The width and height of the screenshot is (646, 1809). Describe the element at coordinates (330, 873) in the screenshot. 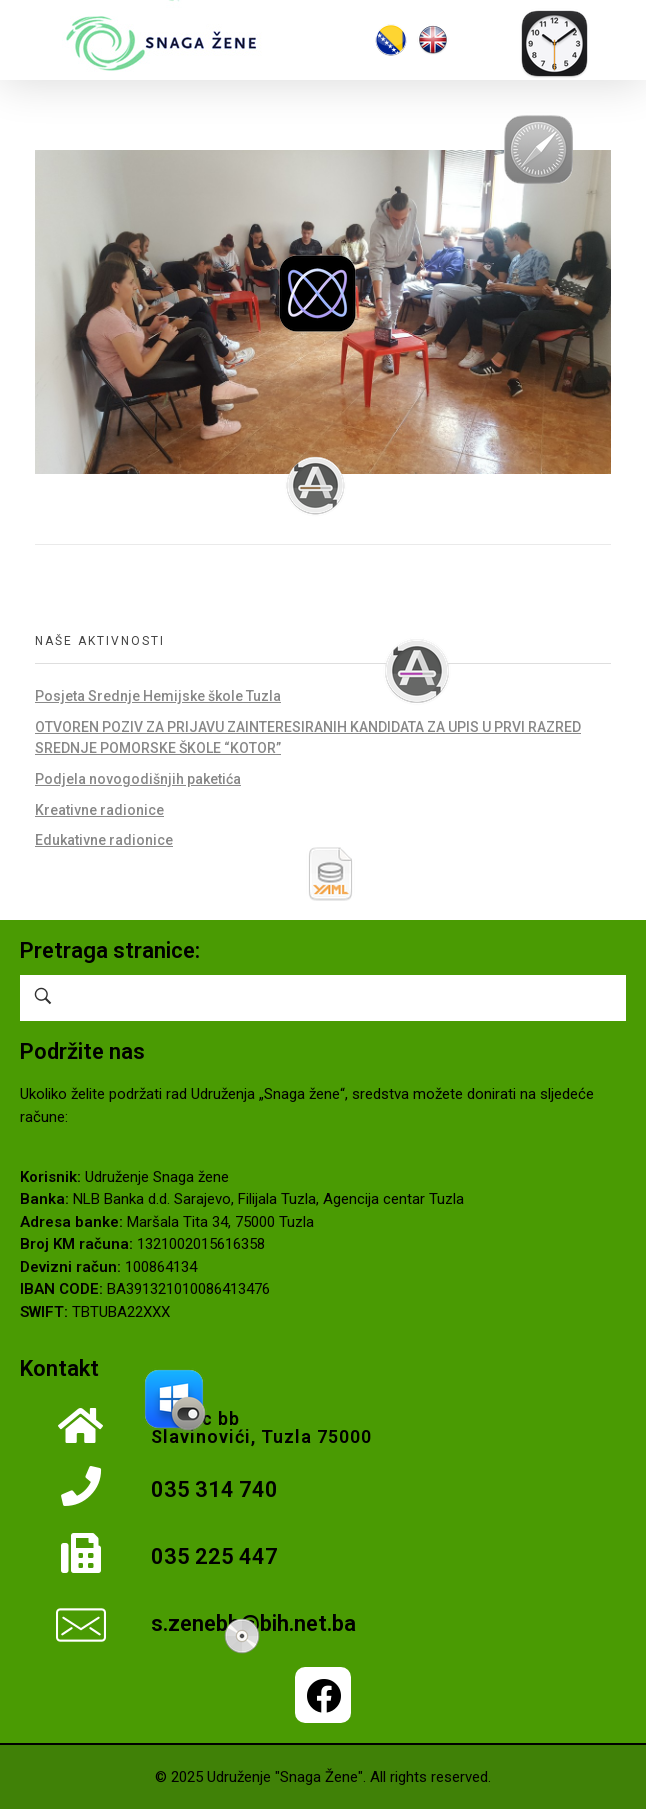

I see `a yaml configuration file` at that location.